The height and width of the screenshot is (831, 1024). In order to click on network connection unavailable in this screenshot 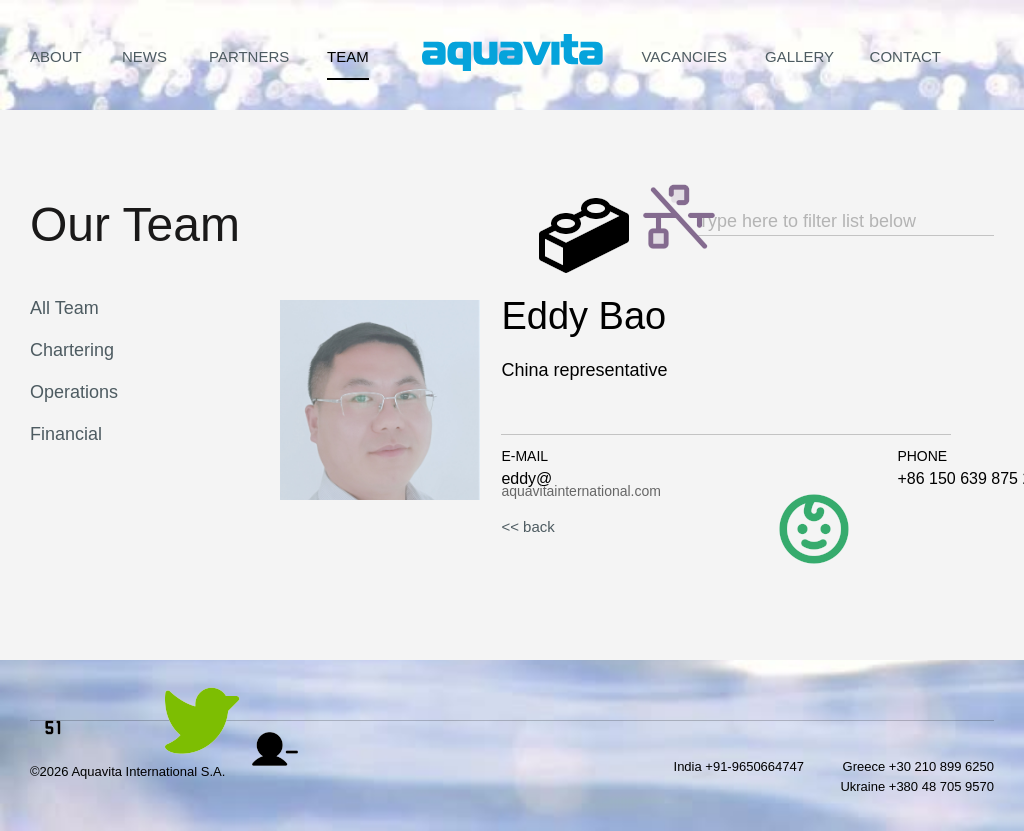, I will do `click(679, 218)`.